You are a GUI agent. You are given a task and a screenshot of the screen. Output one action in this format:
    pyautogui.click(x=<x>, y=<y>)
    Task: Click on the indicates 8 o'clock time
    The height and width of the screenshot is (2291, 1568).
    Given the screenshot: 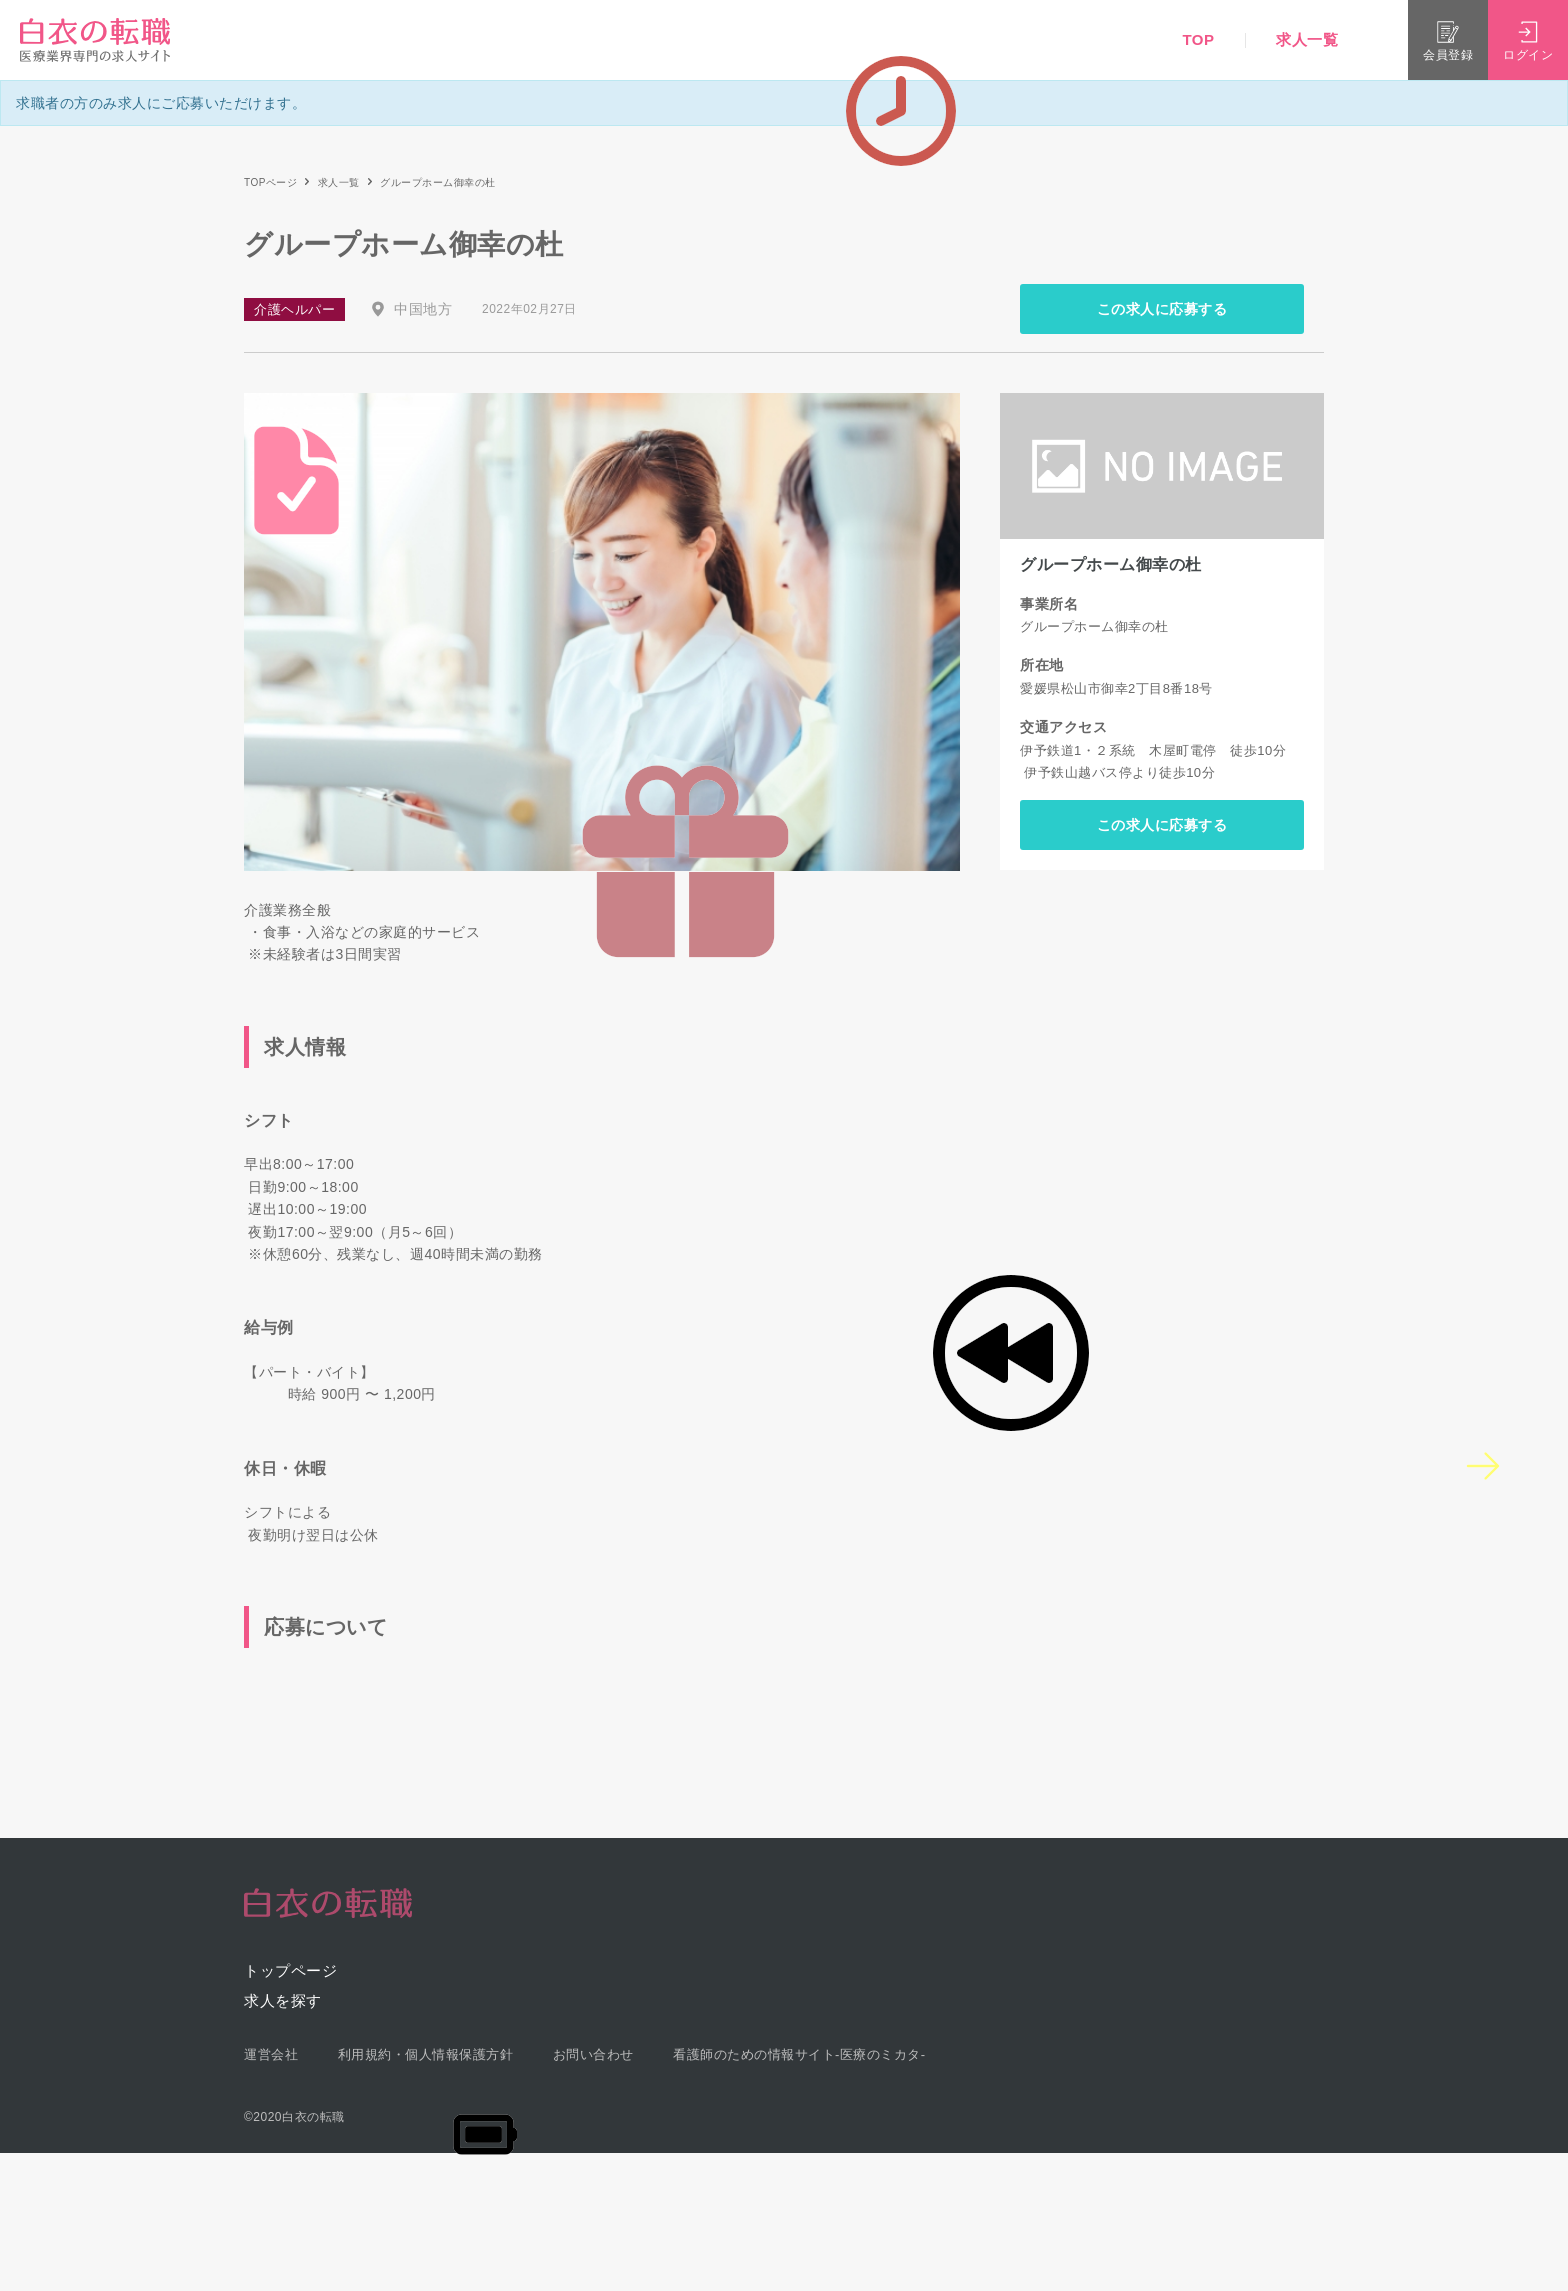 What is the action you would take?
    pyautogui.click(x=901, y=111)
    